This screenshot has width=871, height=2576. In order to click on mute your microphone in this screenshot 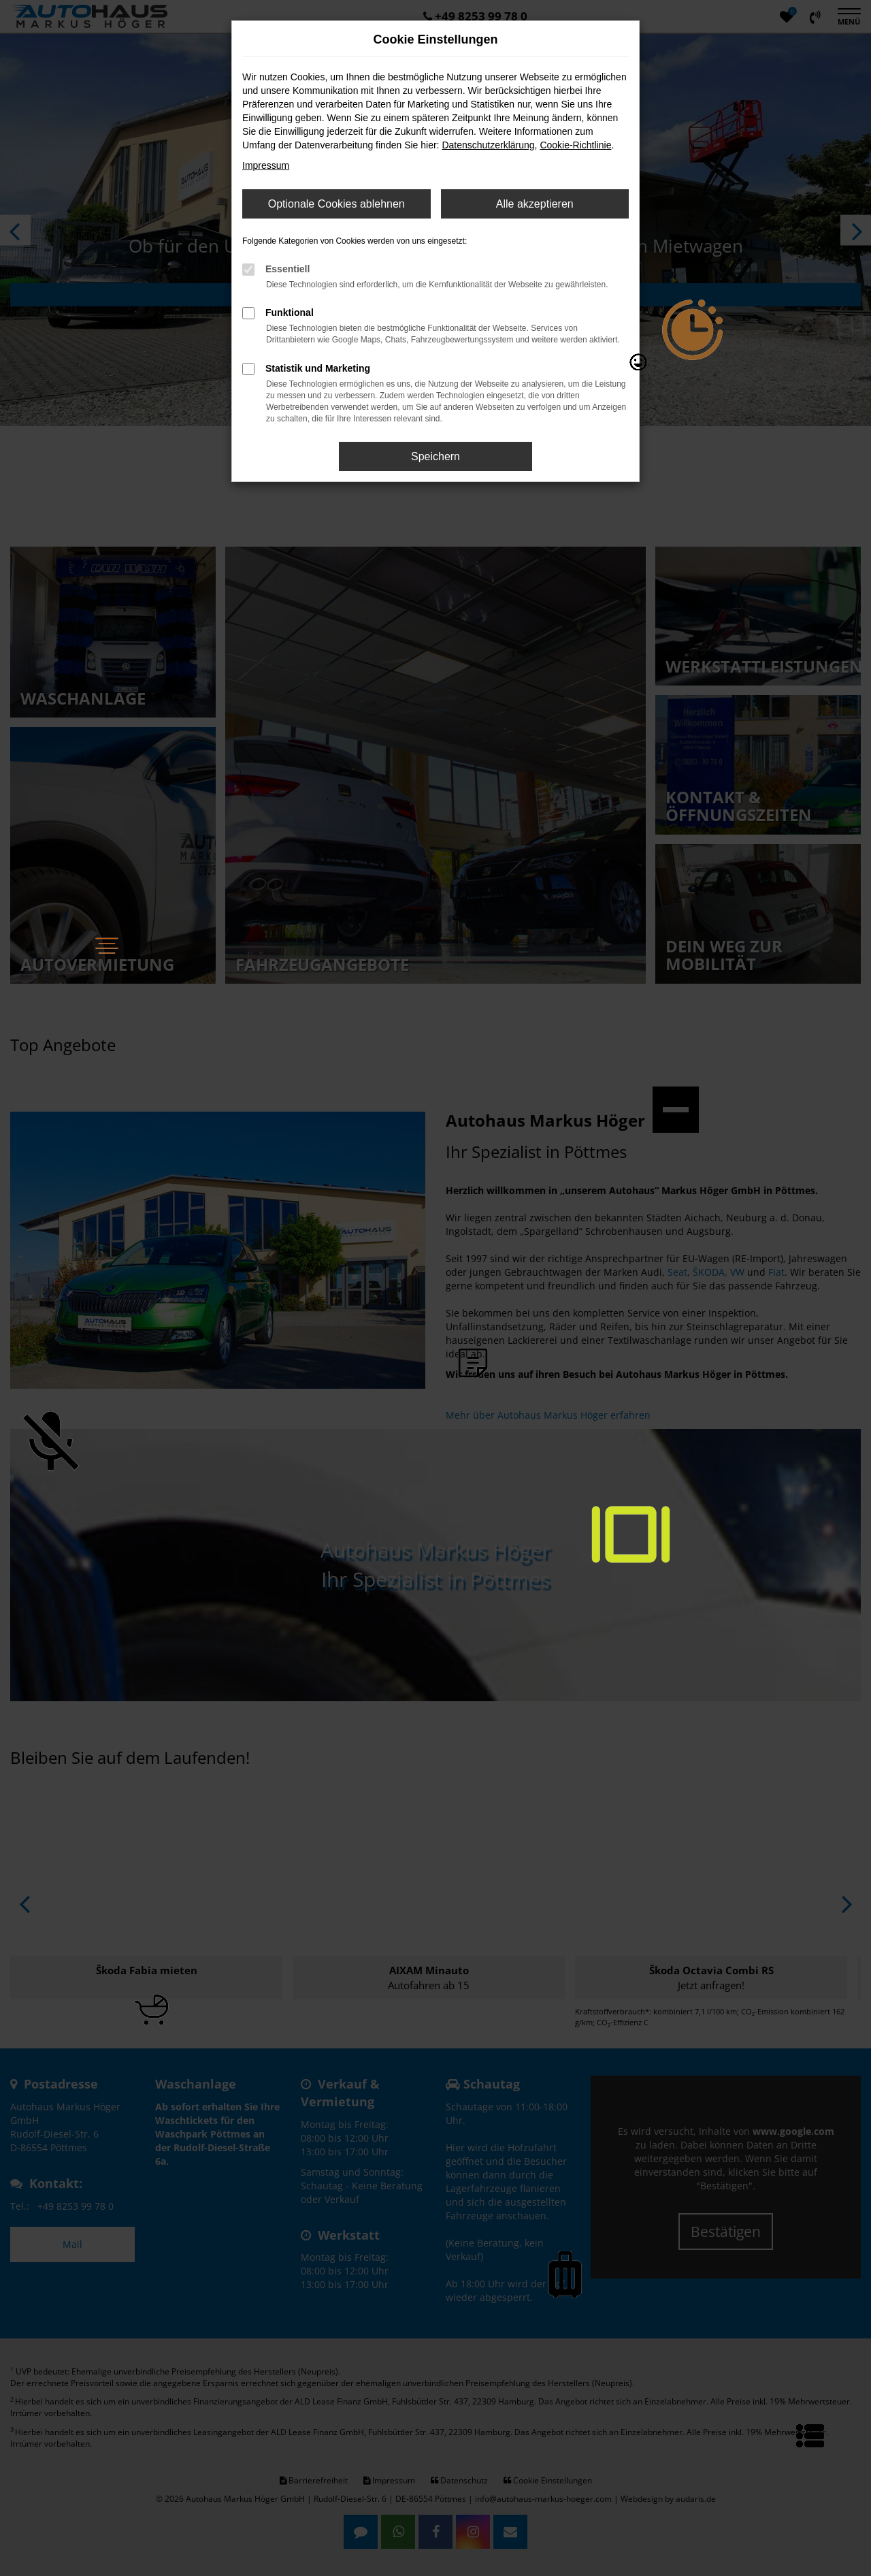, I will do `click(50, 1442)`.